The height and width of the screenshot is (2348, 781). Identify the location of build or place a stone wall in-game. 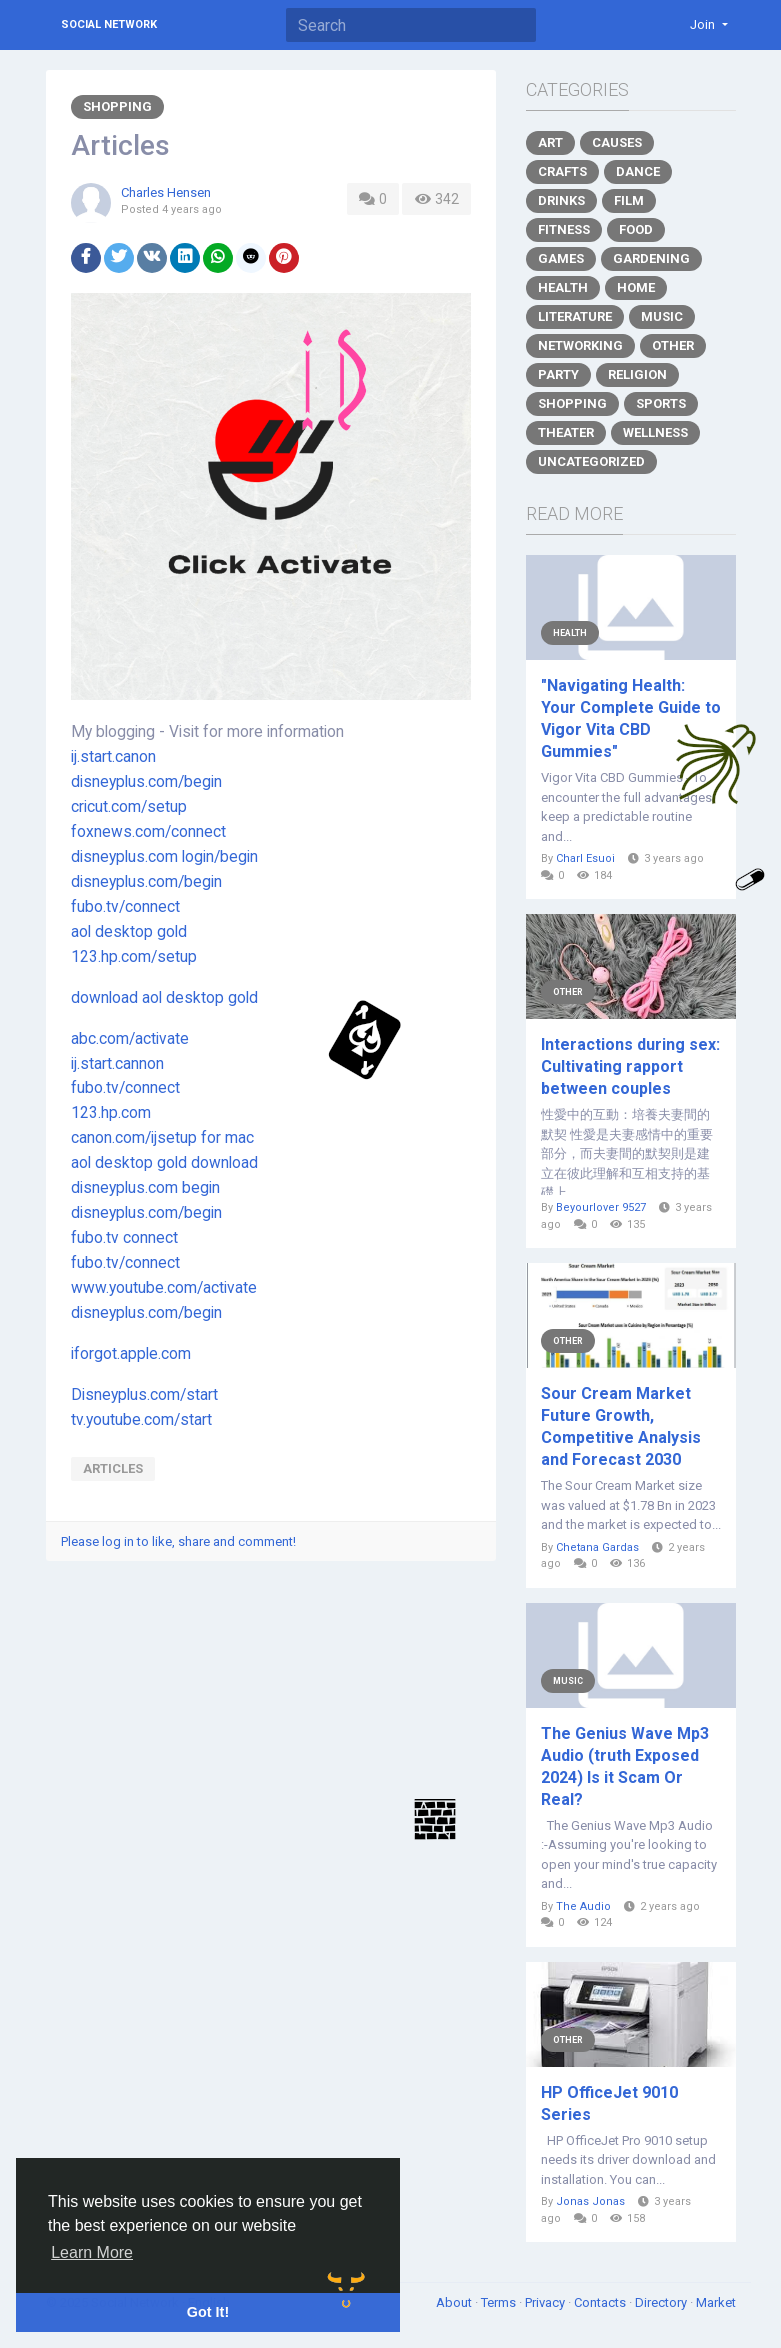
(435, 1819).